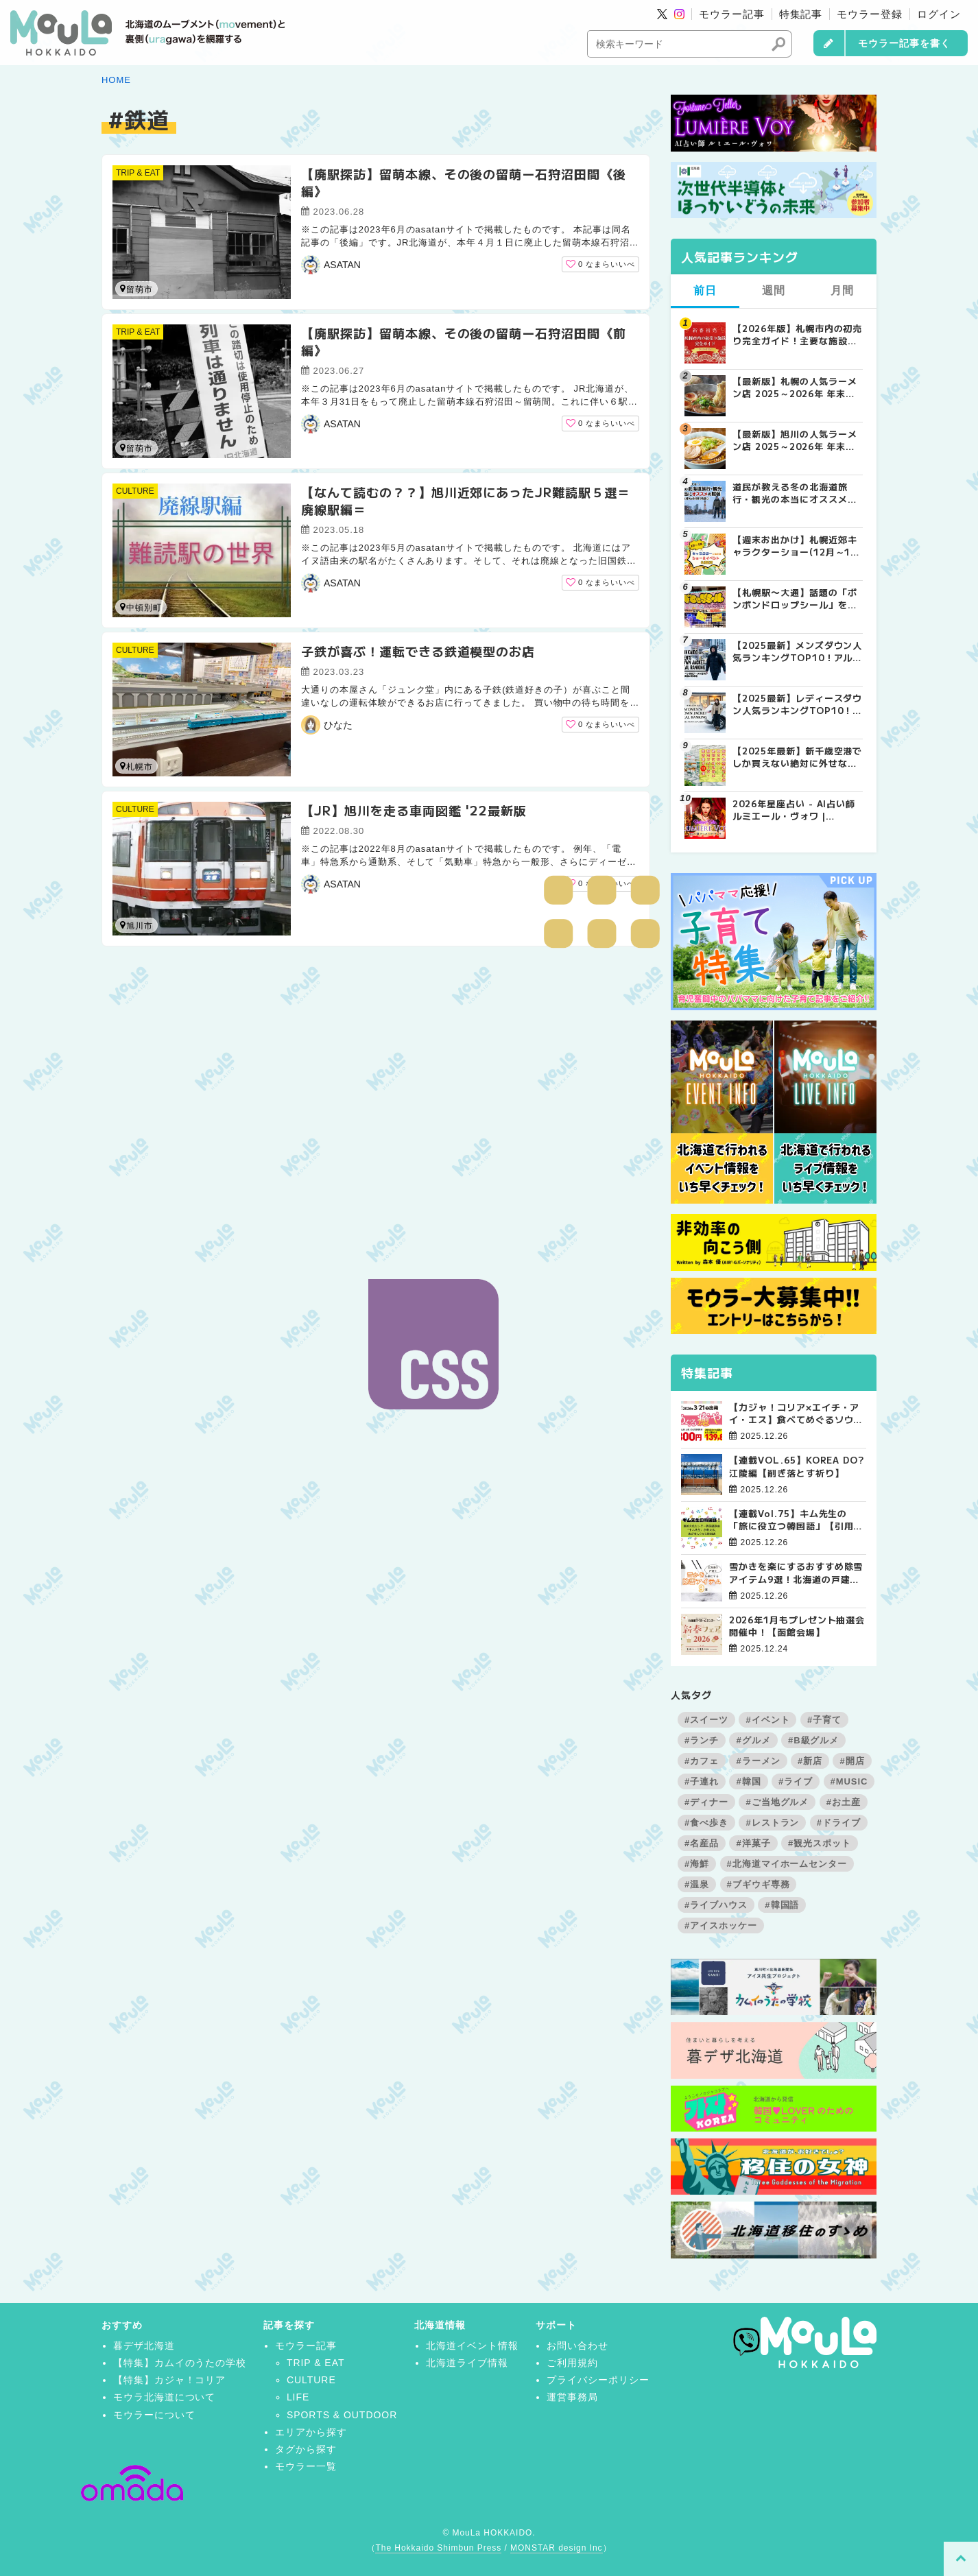 This screenshot has height=2576, width=978. I want to click on CSS programming language logo, so click(433, 1344).